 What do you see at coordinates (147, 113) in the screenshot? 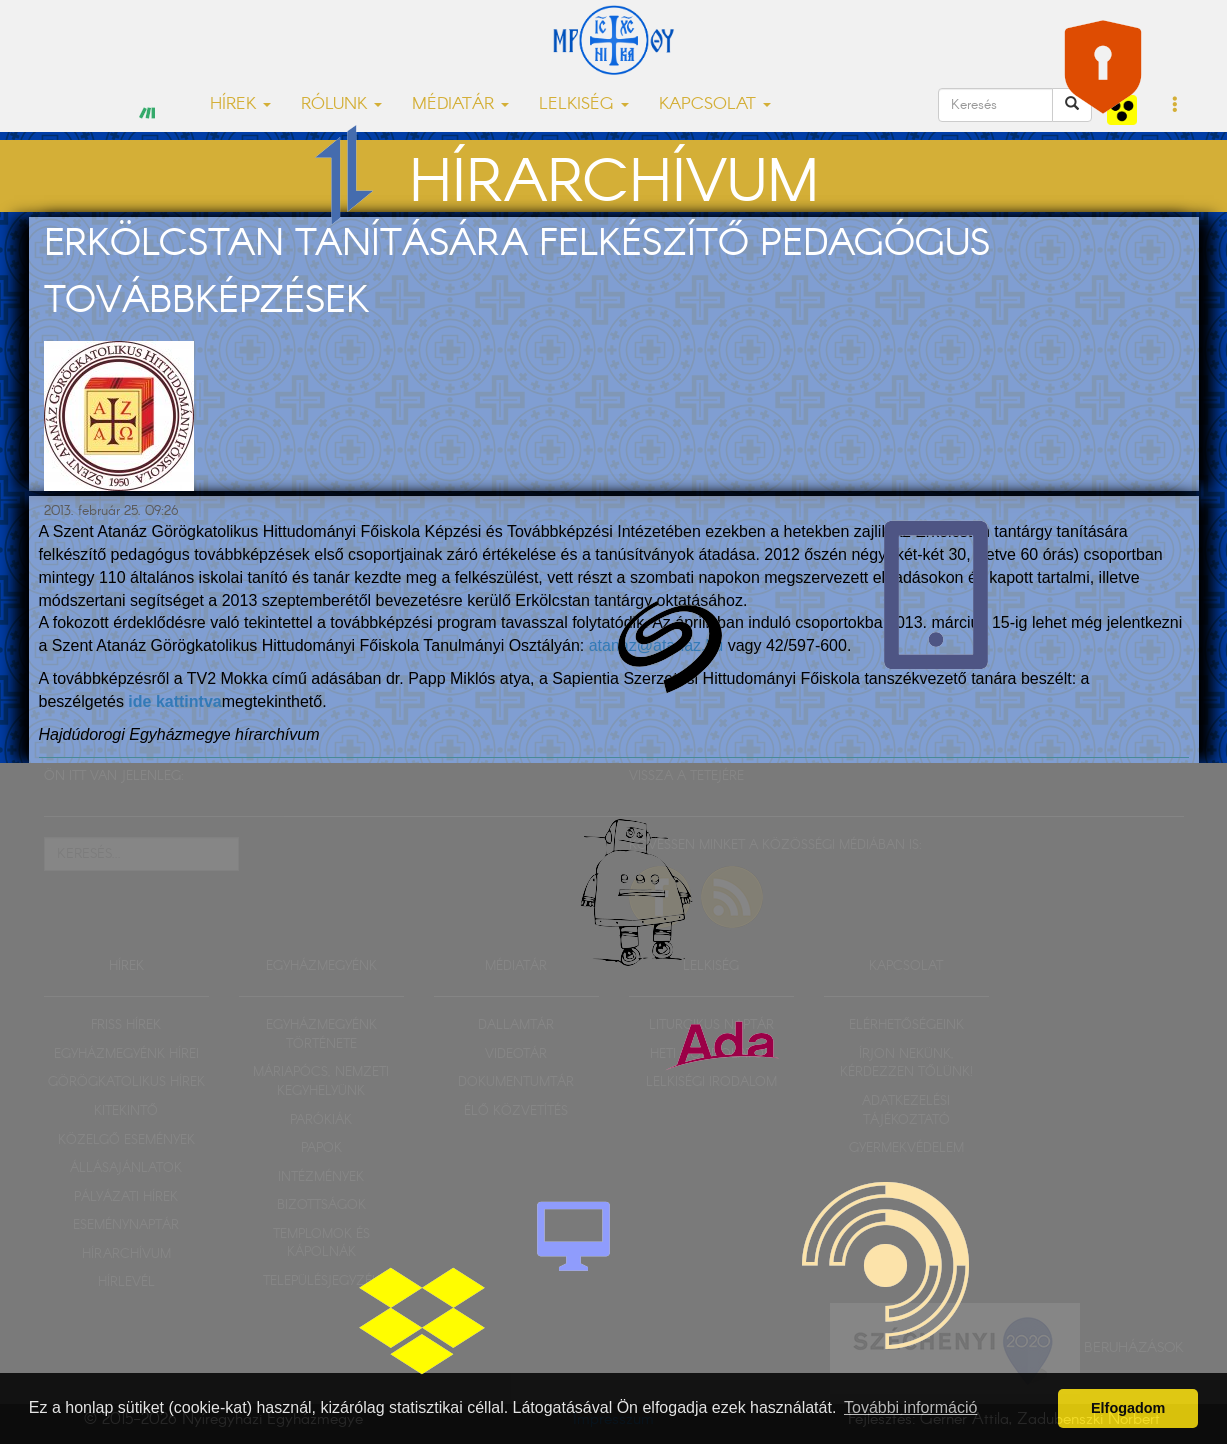
I see `Make automation platform logo` at bounding box center [147, 113].